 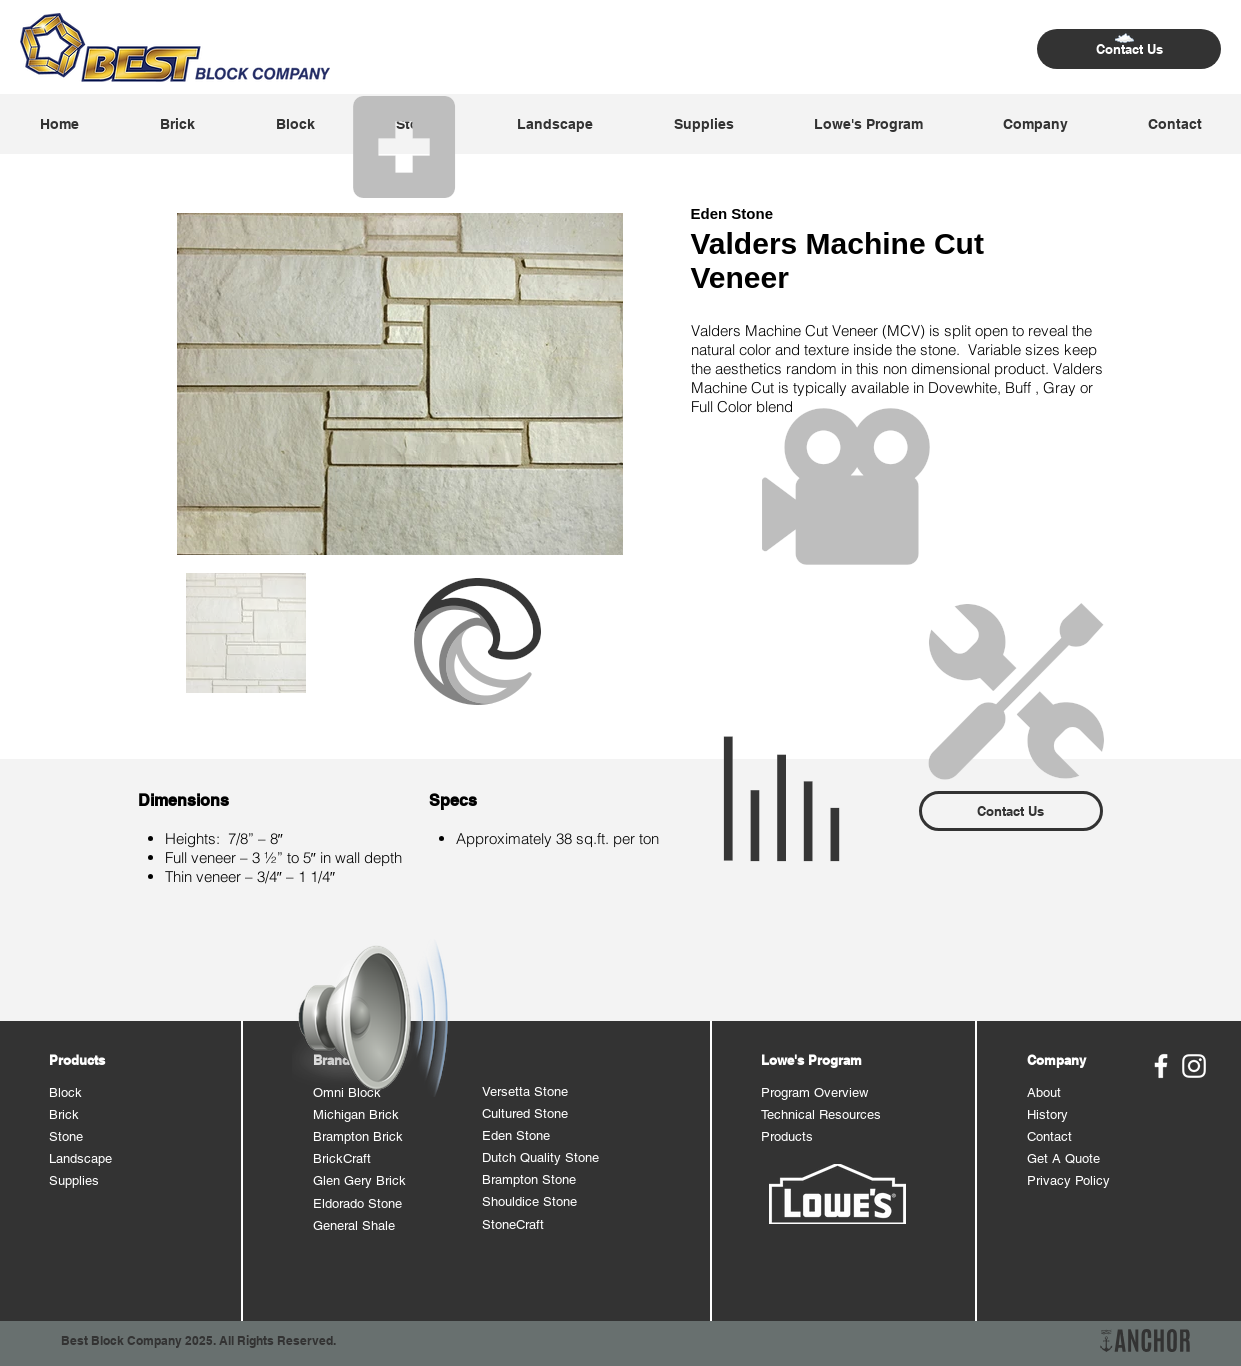 I want to click on access video camera or recording features, so click(x=851, y=486).